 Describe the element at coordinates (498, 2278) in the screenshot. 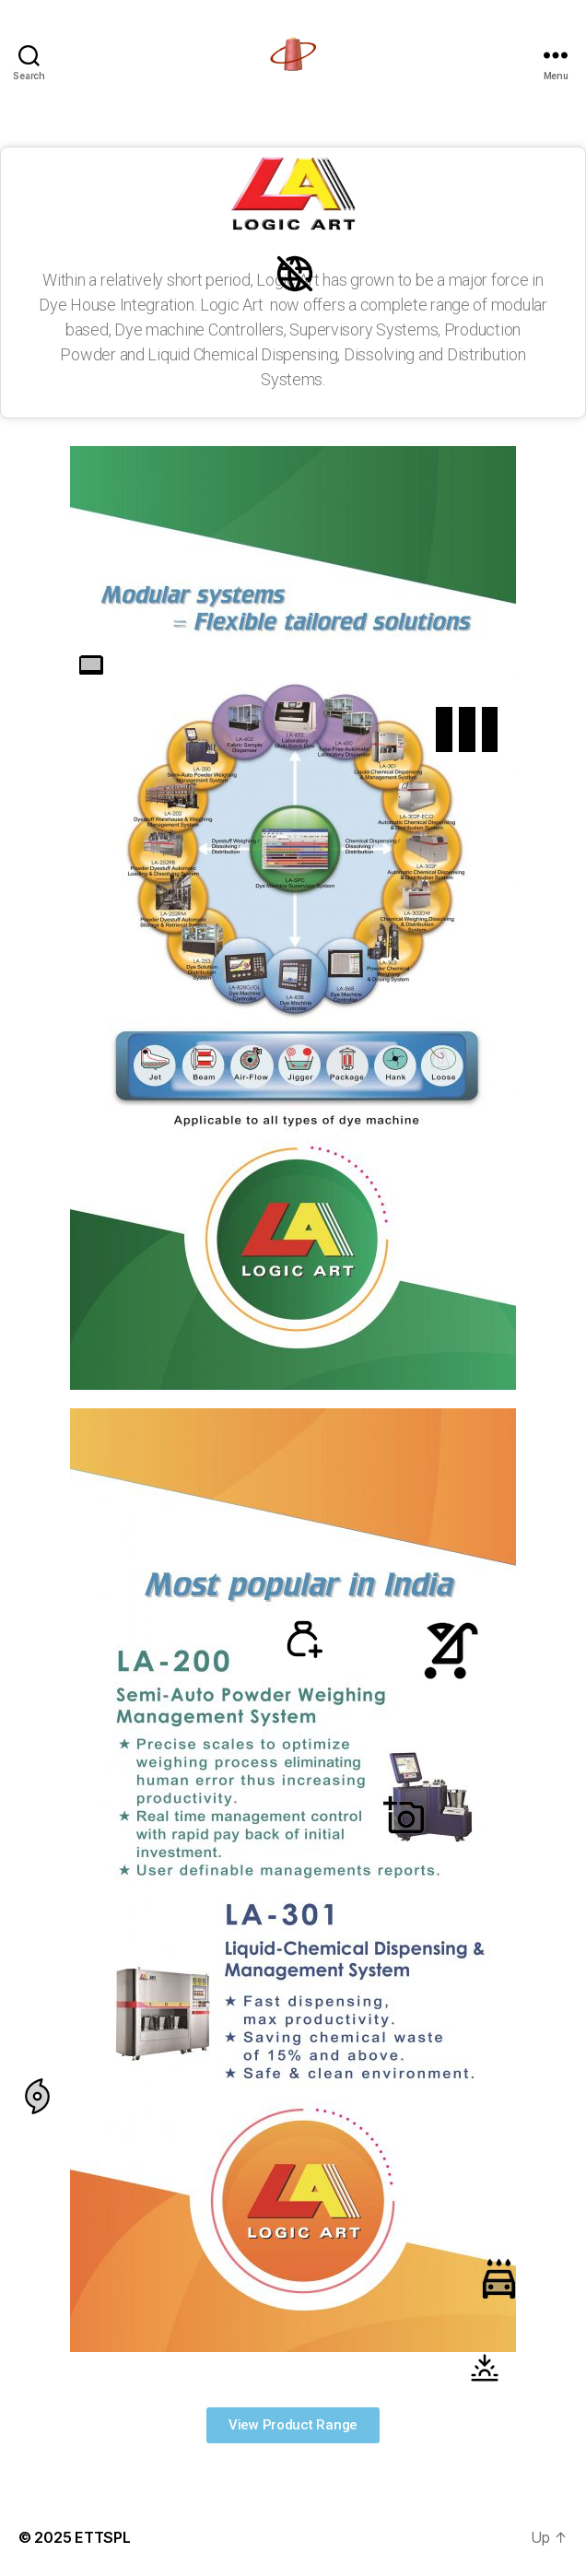

I see `find nearby car wash locations` at that location.